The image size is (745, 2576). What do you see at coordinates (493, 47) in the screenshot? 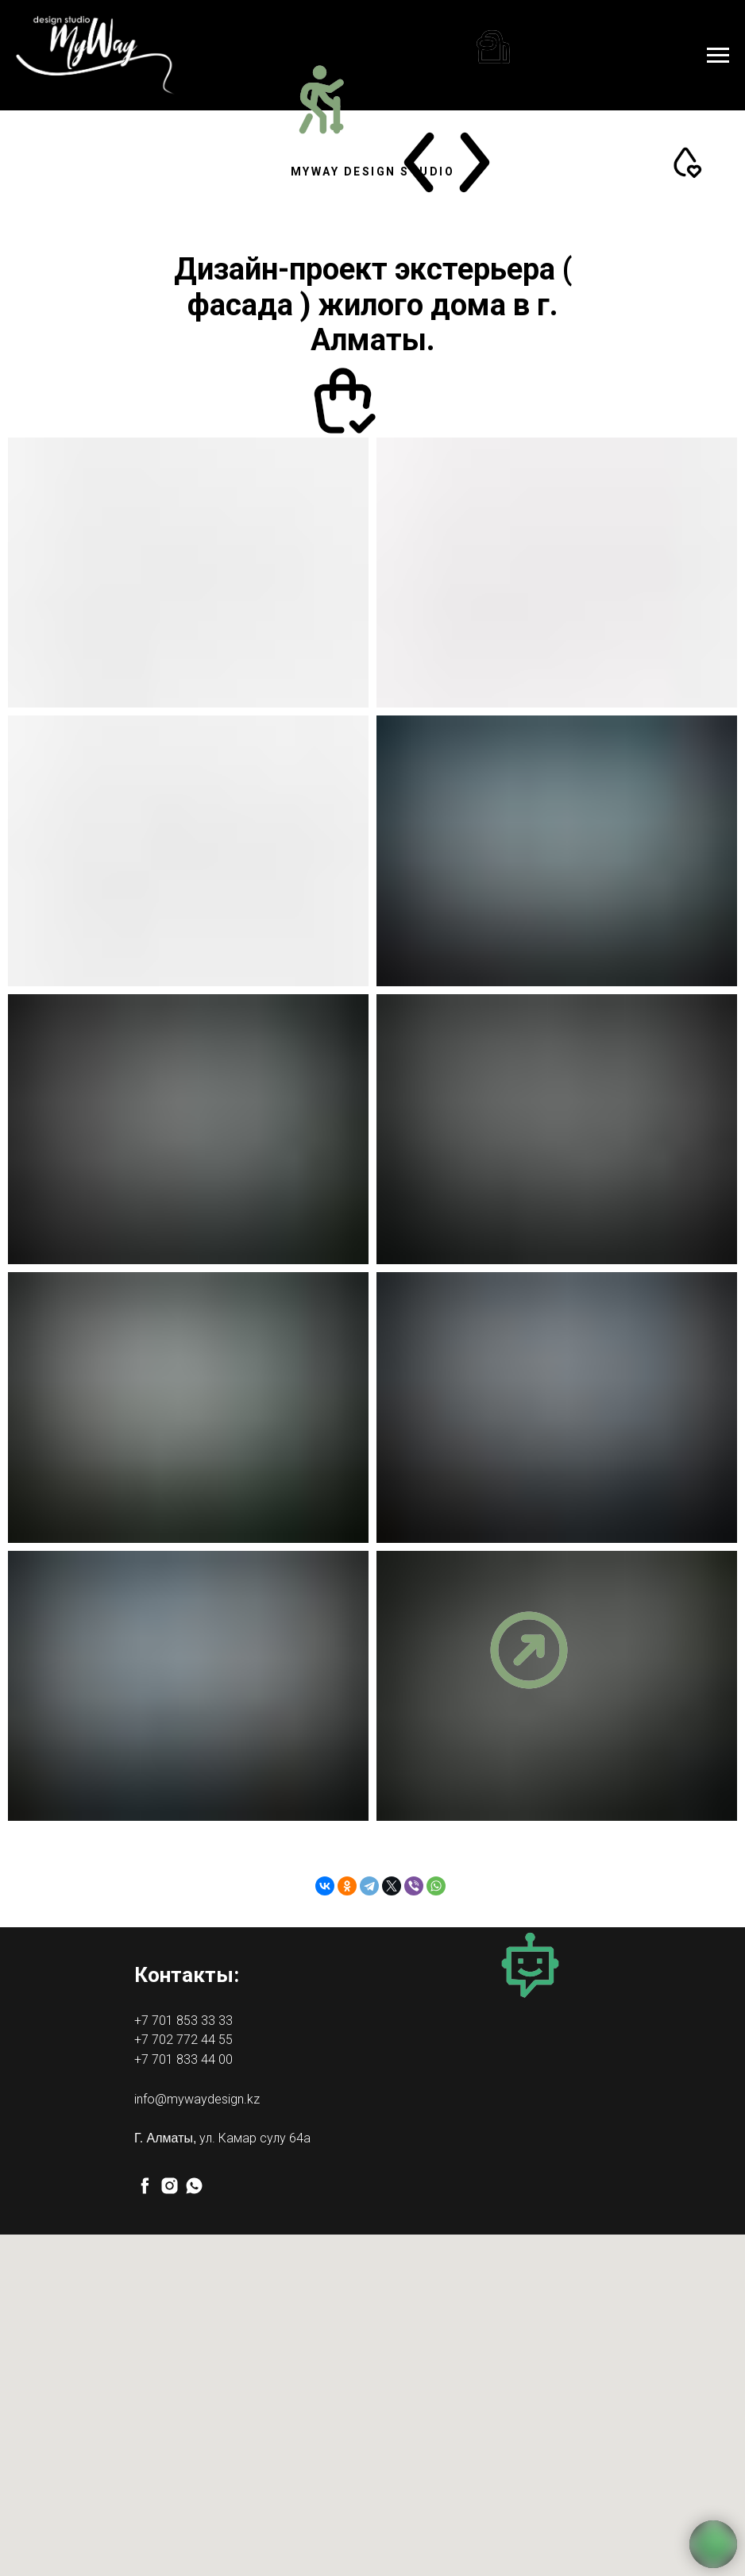
I see `among us game logo` at bounding box center [493, 47].